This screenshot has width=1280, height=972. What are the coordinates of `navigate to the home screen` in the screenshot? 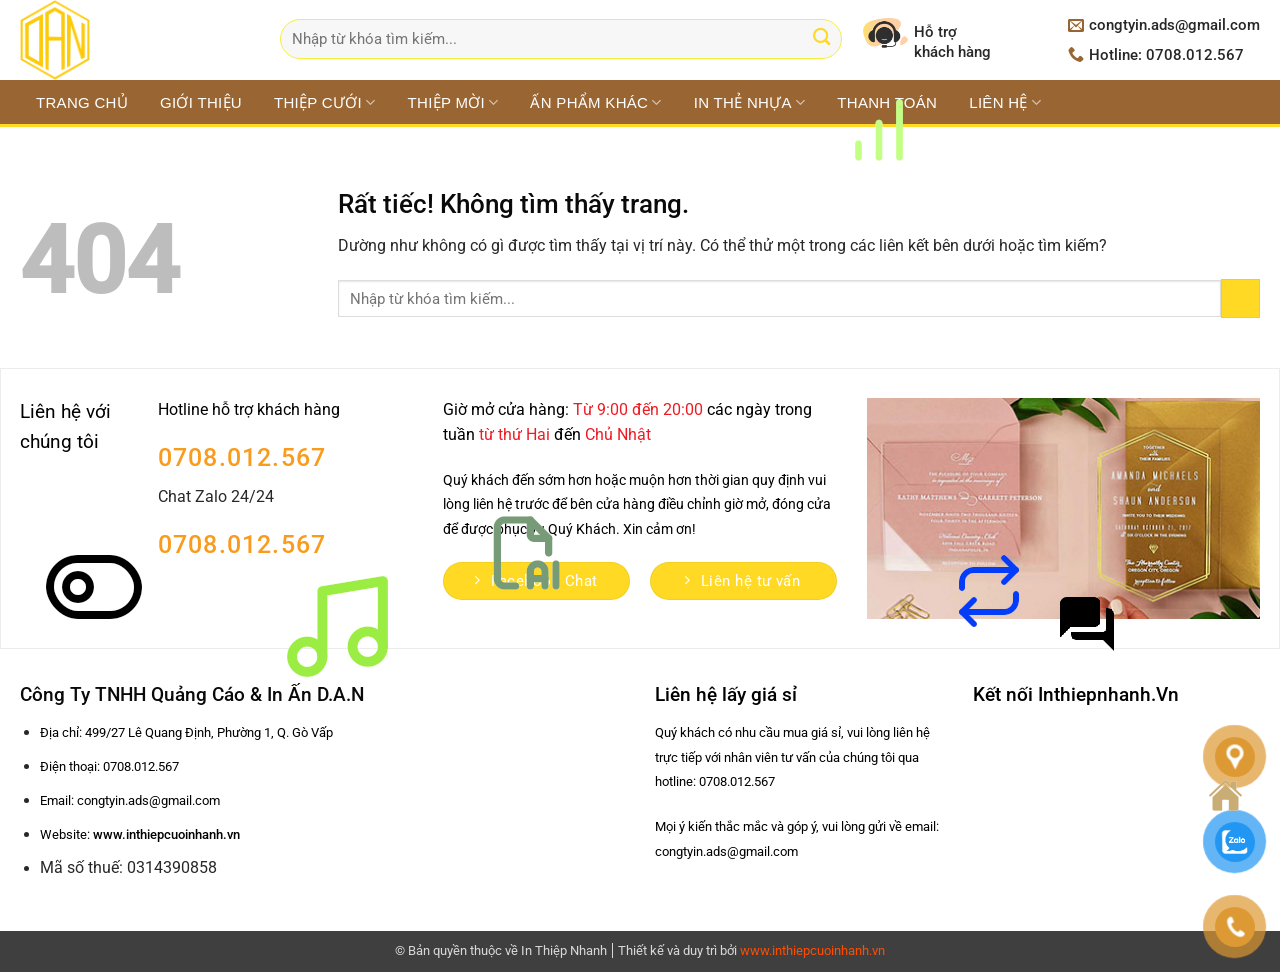 It's located at (1225, 795).